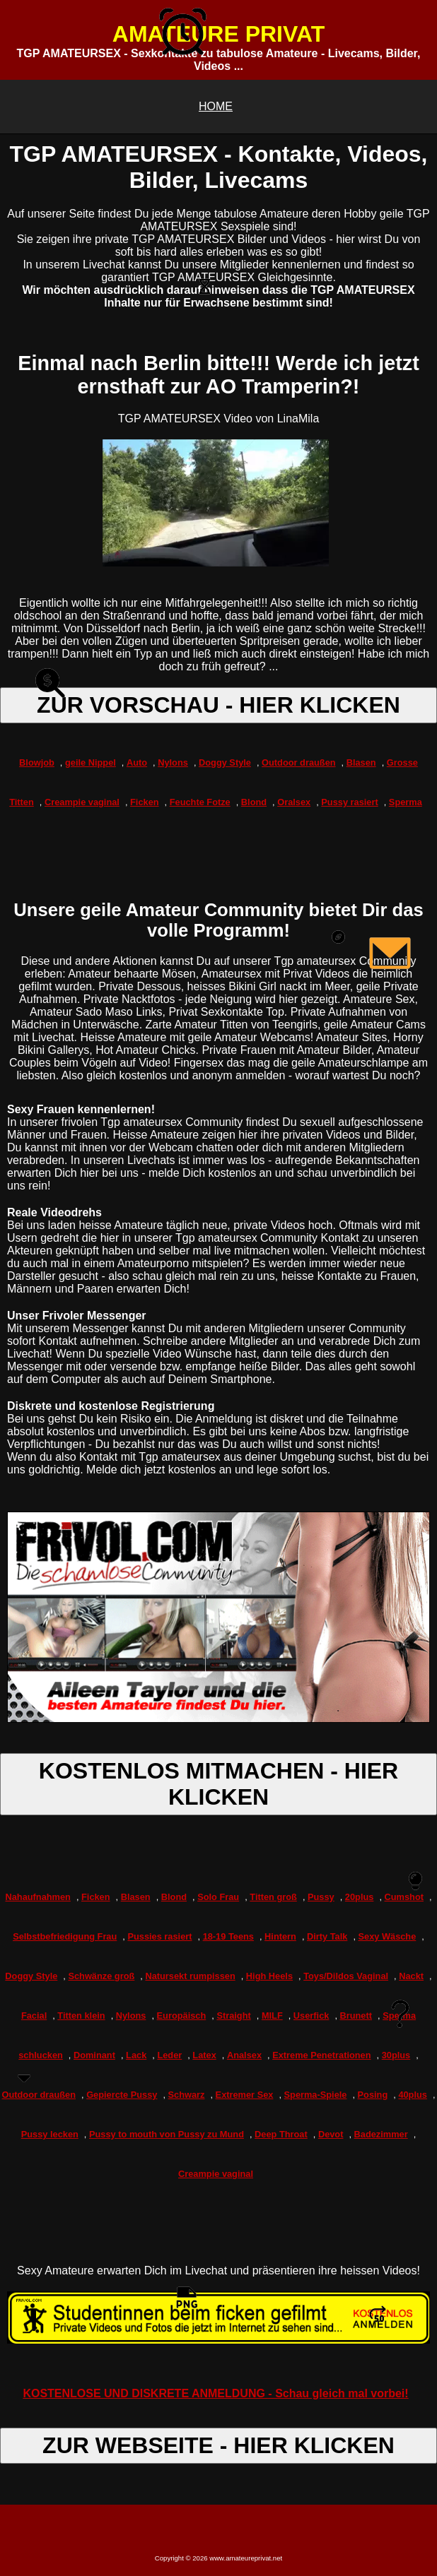 The image size is (437, 2576). I want to click on access tips or helpful suggestions, so click(415, 1880).